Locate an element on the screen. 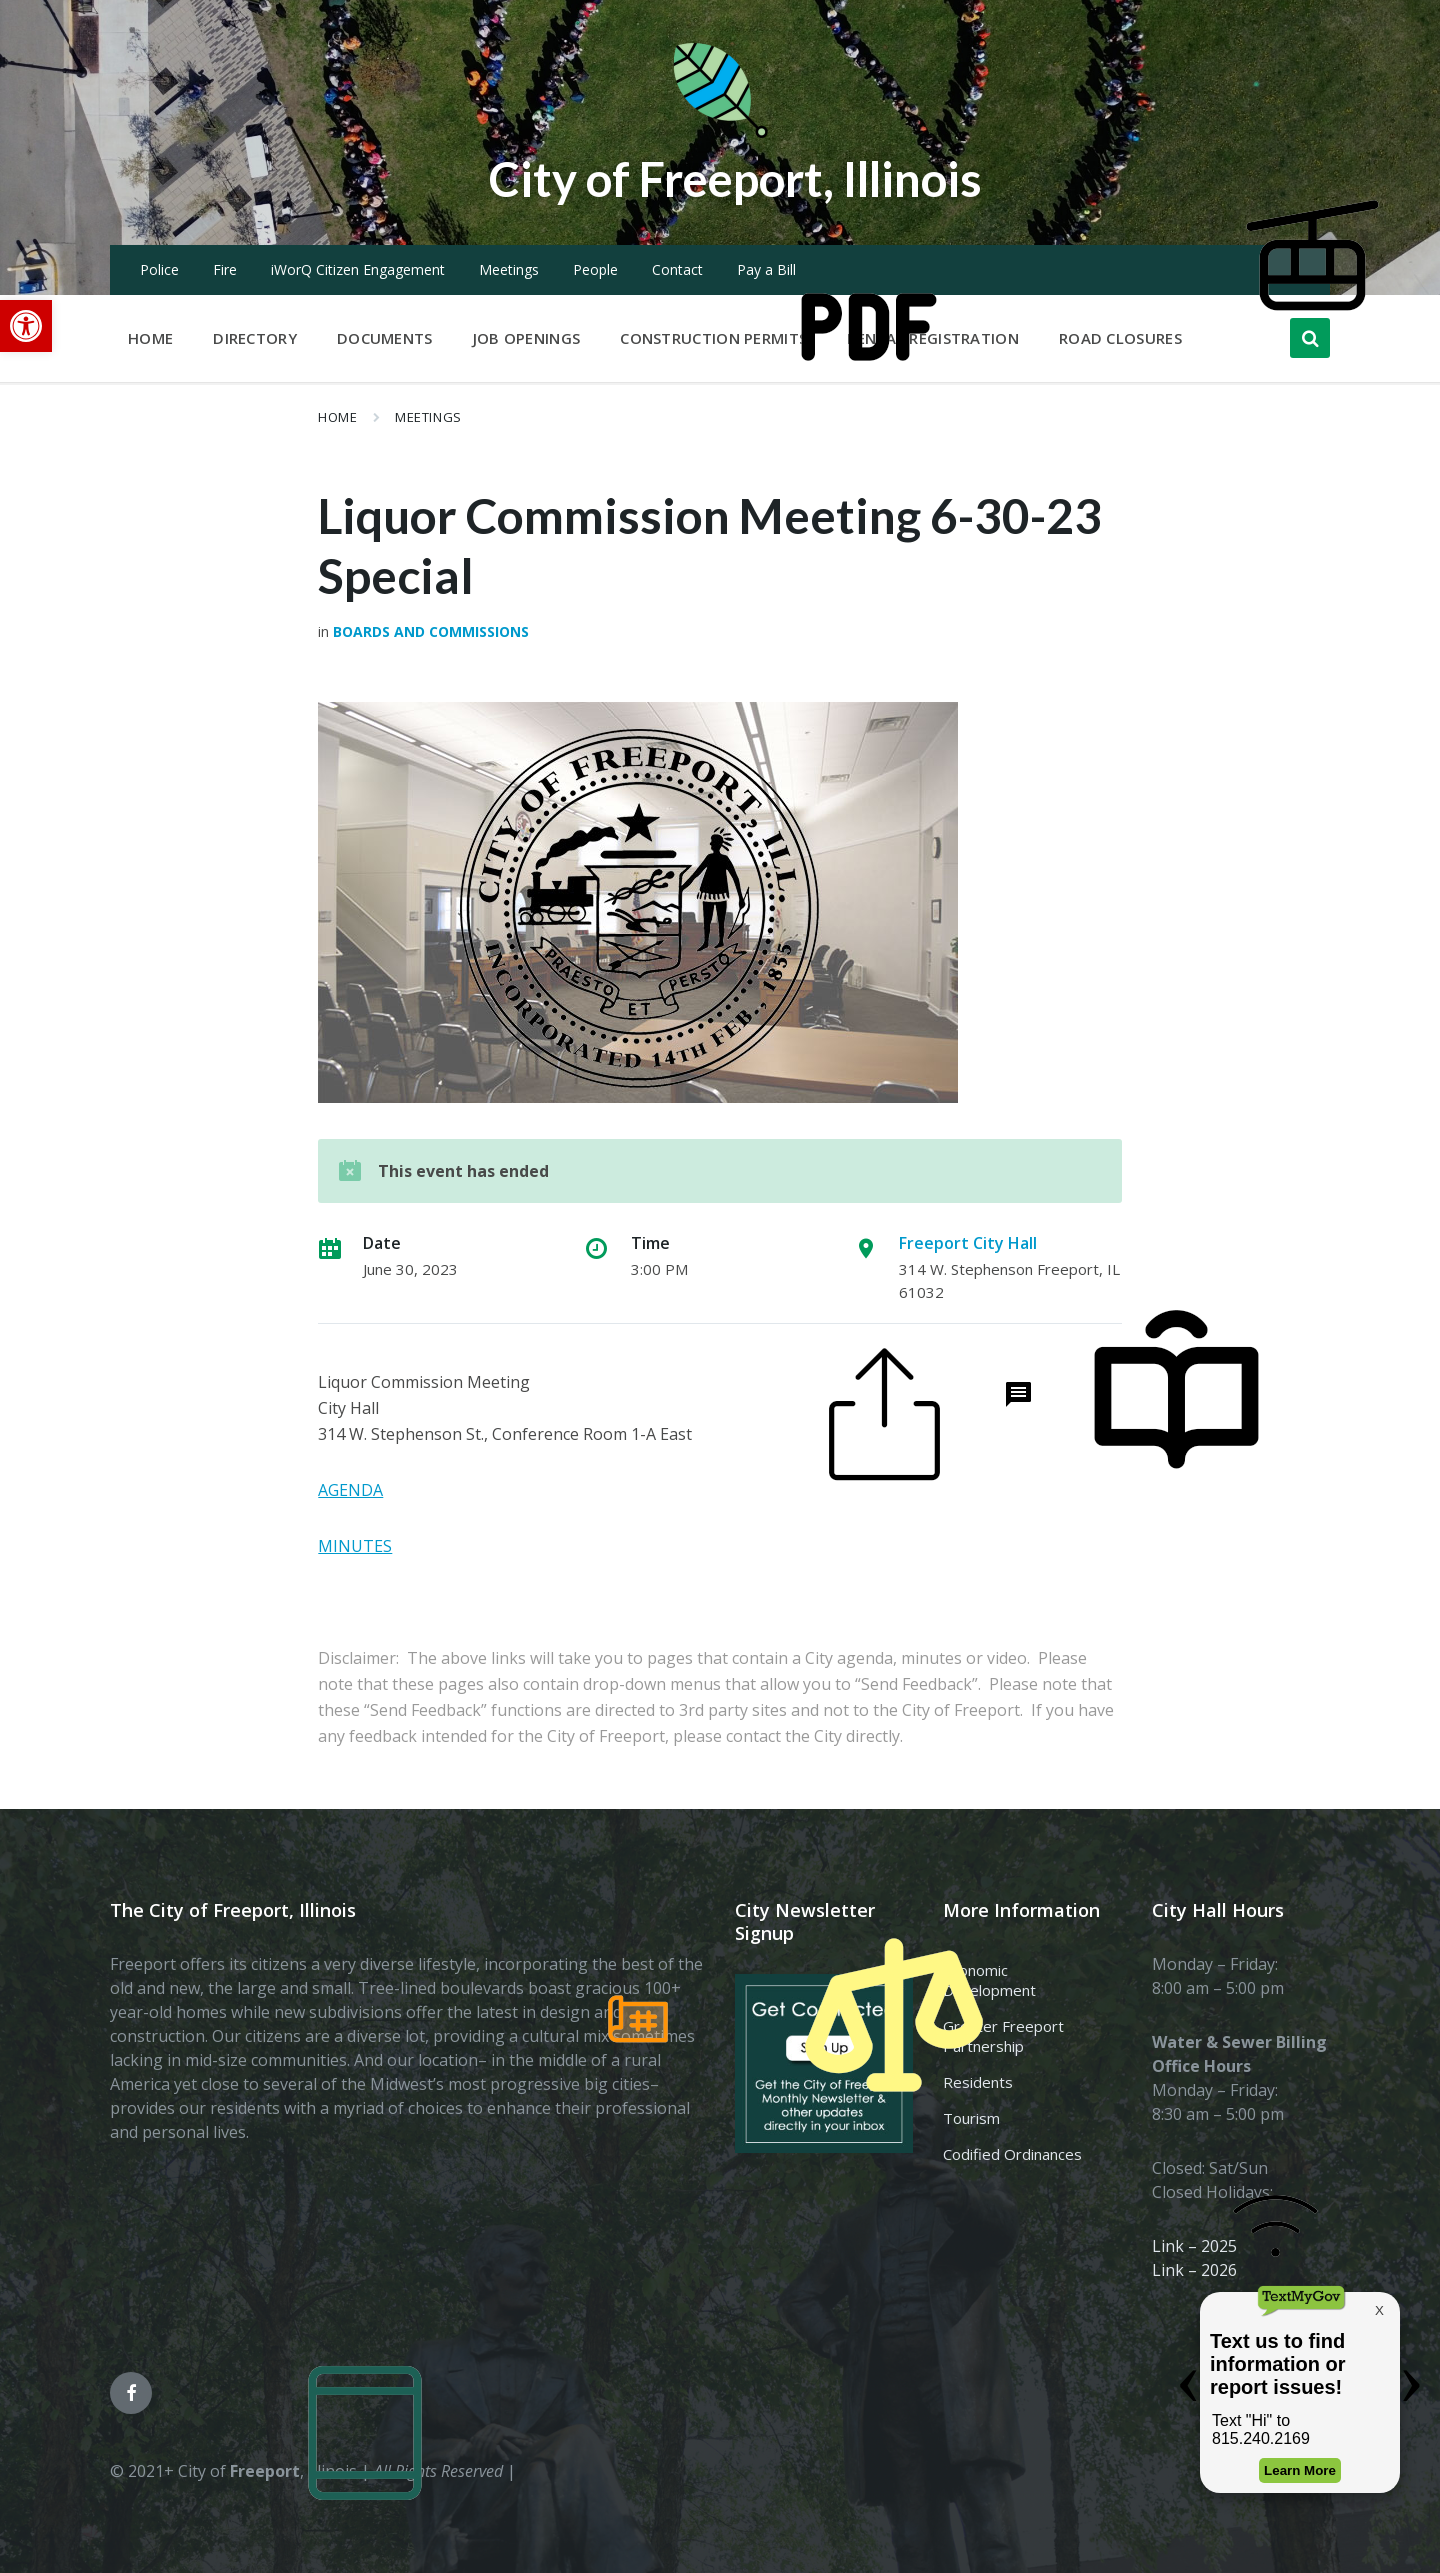 The image size is (1440, 2573). open messaging or chat is located at coordinates (1018, 1394).